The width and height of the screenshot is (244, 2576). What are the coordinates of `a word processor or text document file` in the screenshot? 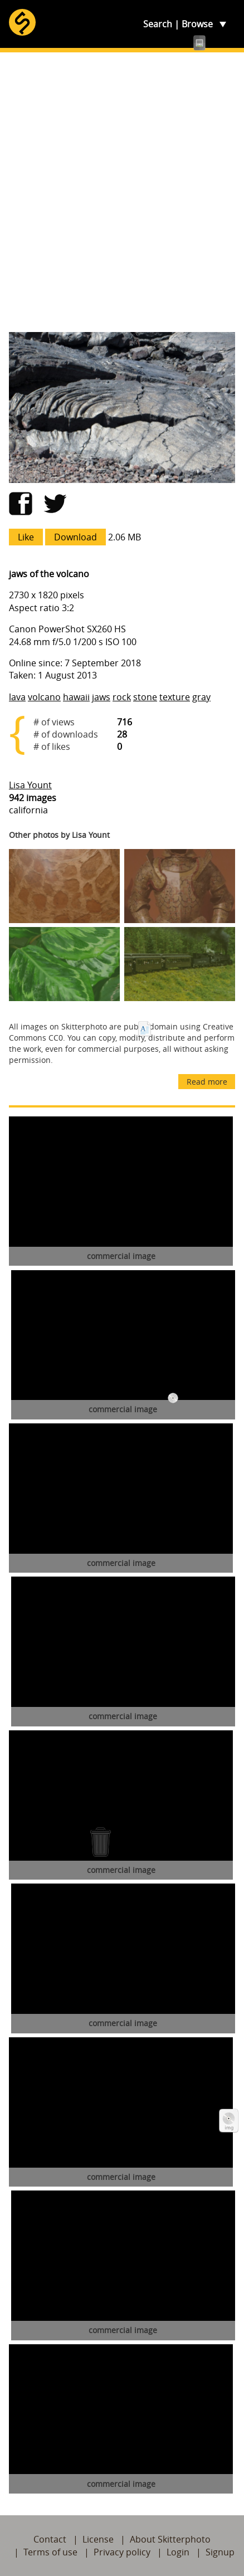 It's located at (144, 1028).